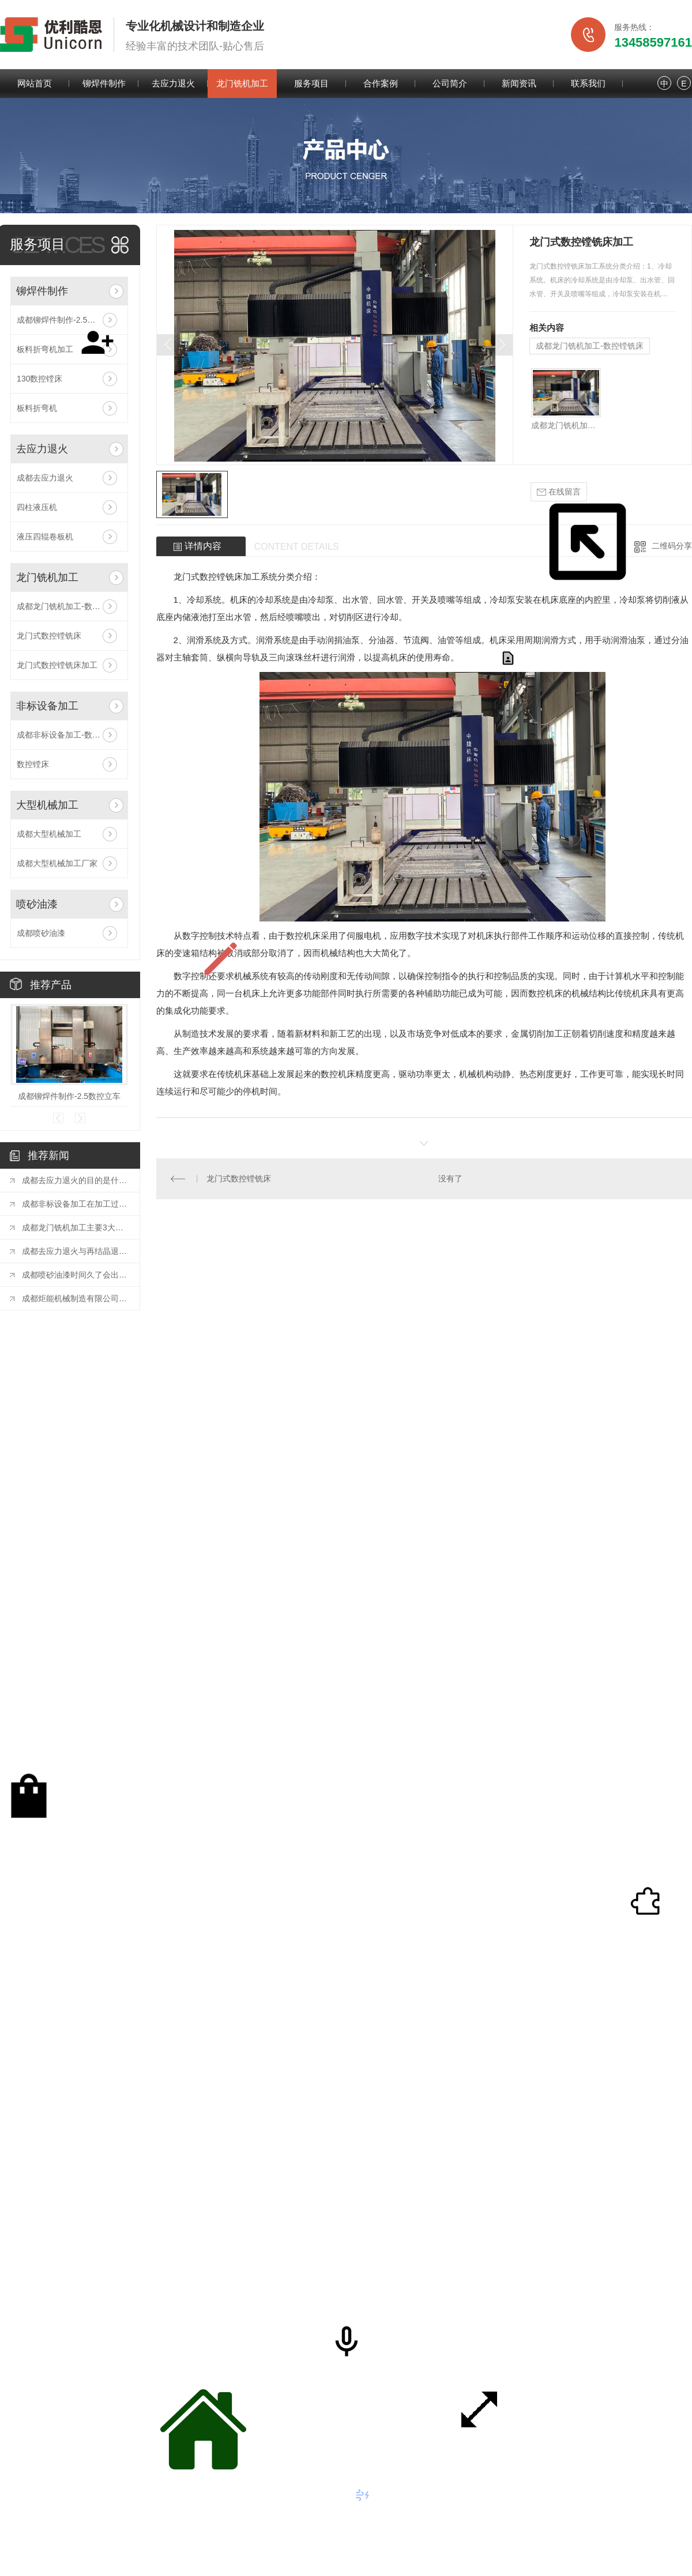 The width and height of the screenshot is (692, 2576). I want to click on navigate to the home screen, so click(203, 2429).